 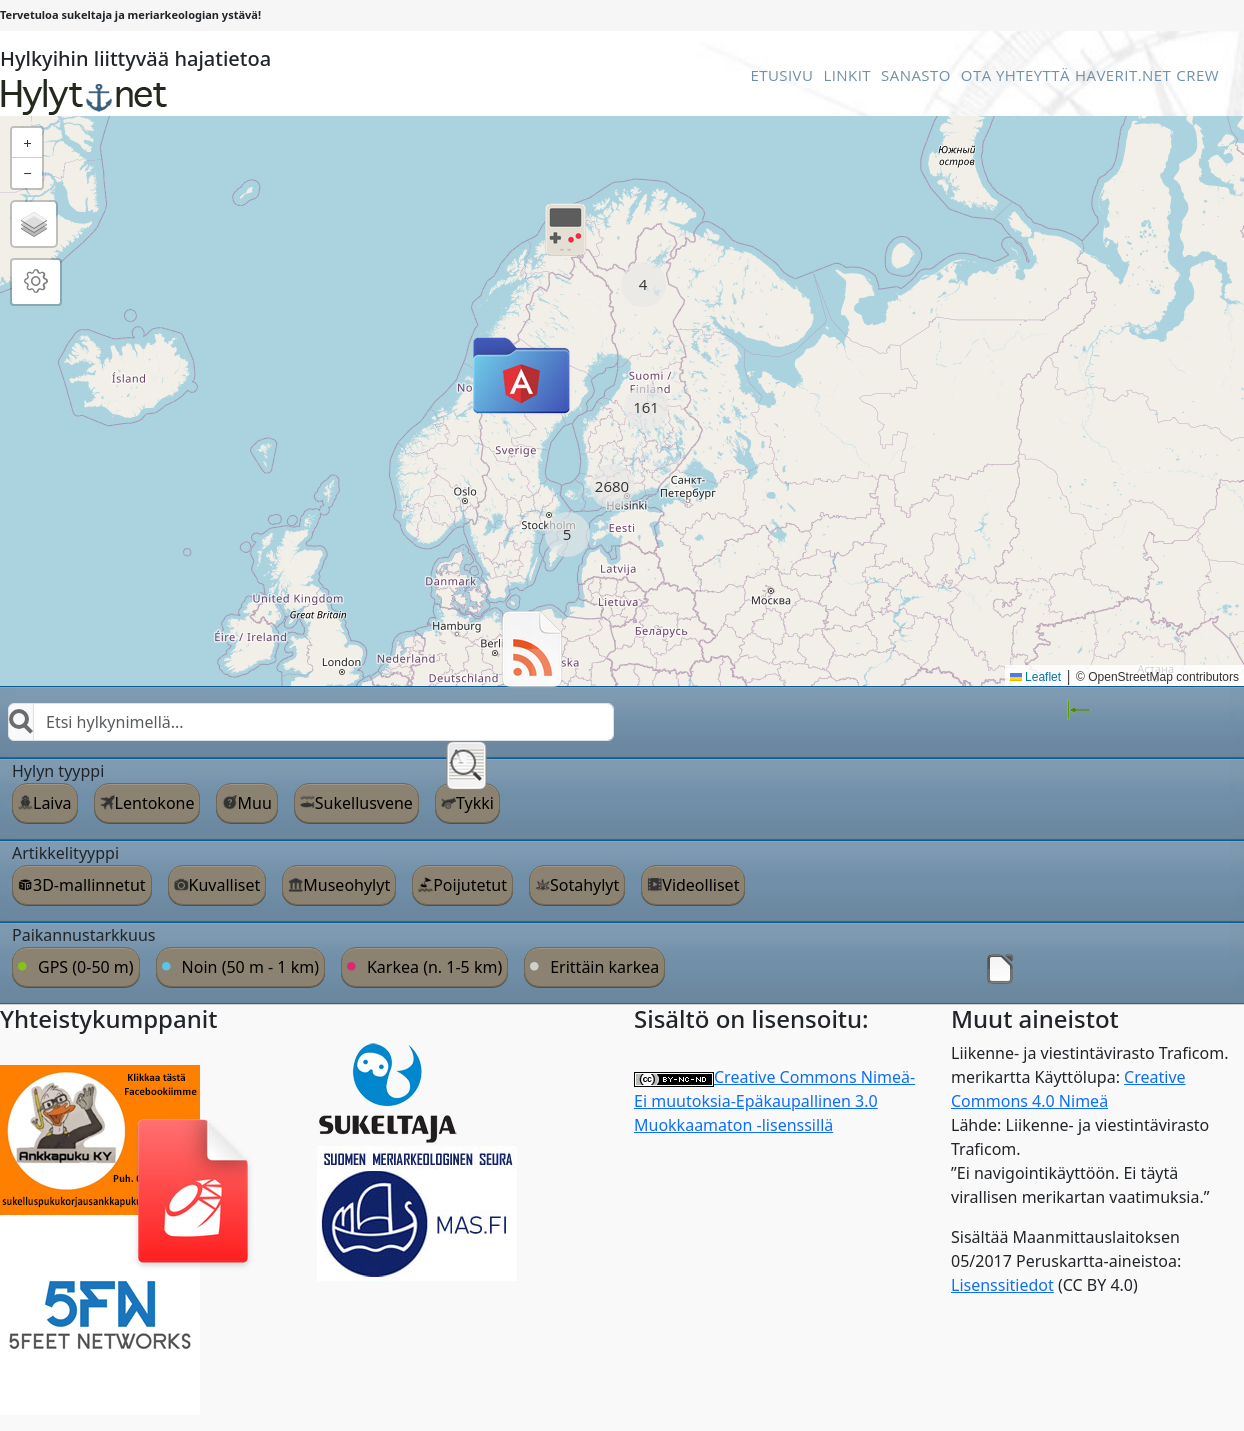 I want to click on open folder containing Angular project files, so click(x=521, y=378).